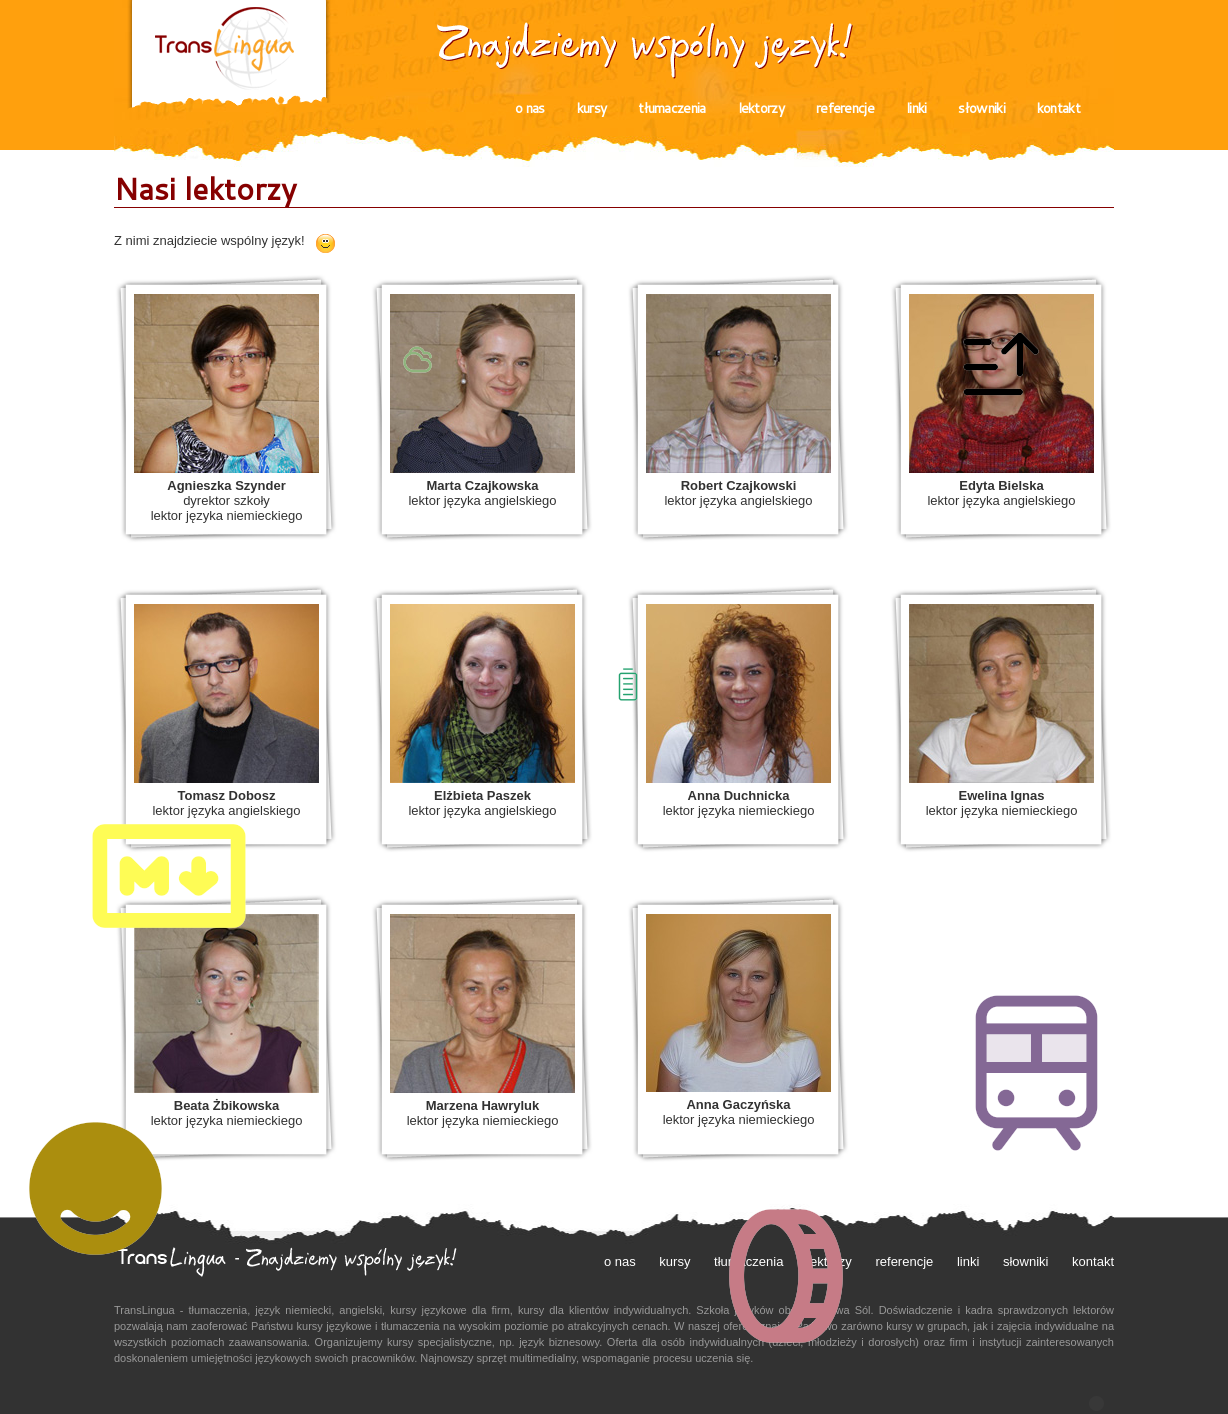 The width and height of the screenshot is (1228, 1414). What do you see at coordinates (95, 1188) in the screenshot?
I see `apply inner shadow effect to bottom edge` at bounding box center [95, 1188].